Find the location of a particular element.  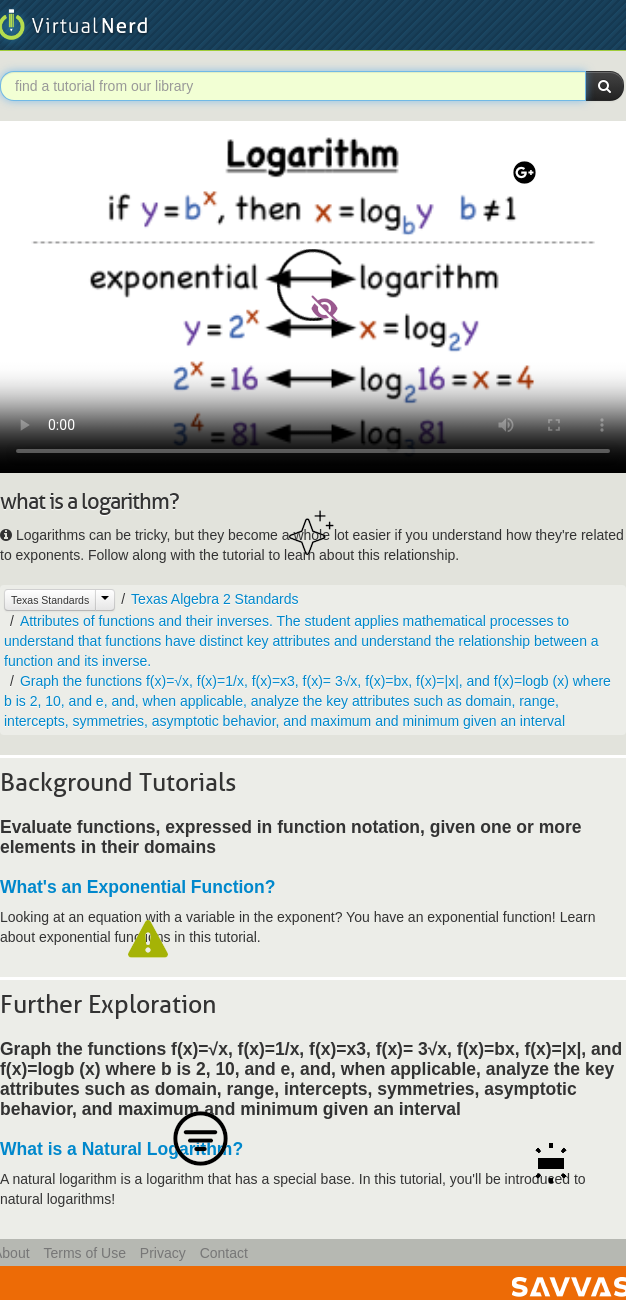

indicates a warning or caution state is located at coordinates (148, 940).